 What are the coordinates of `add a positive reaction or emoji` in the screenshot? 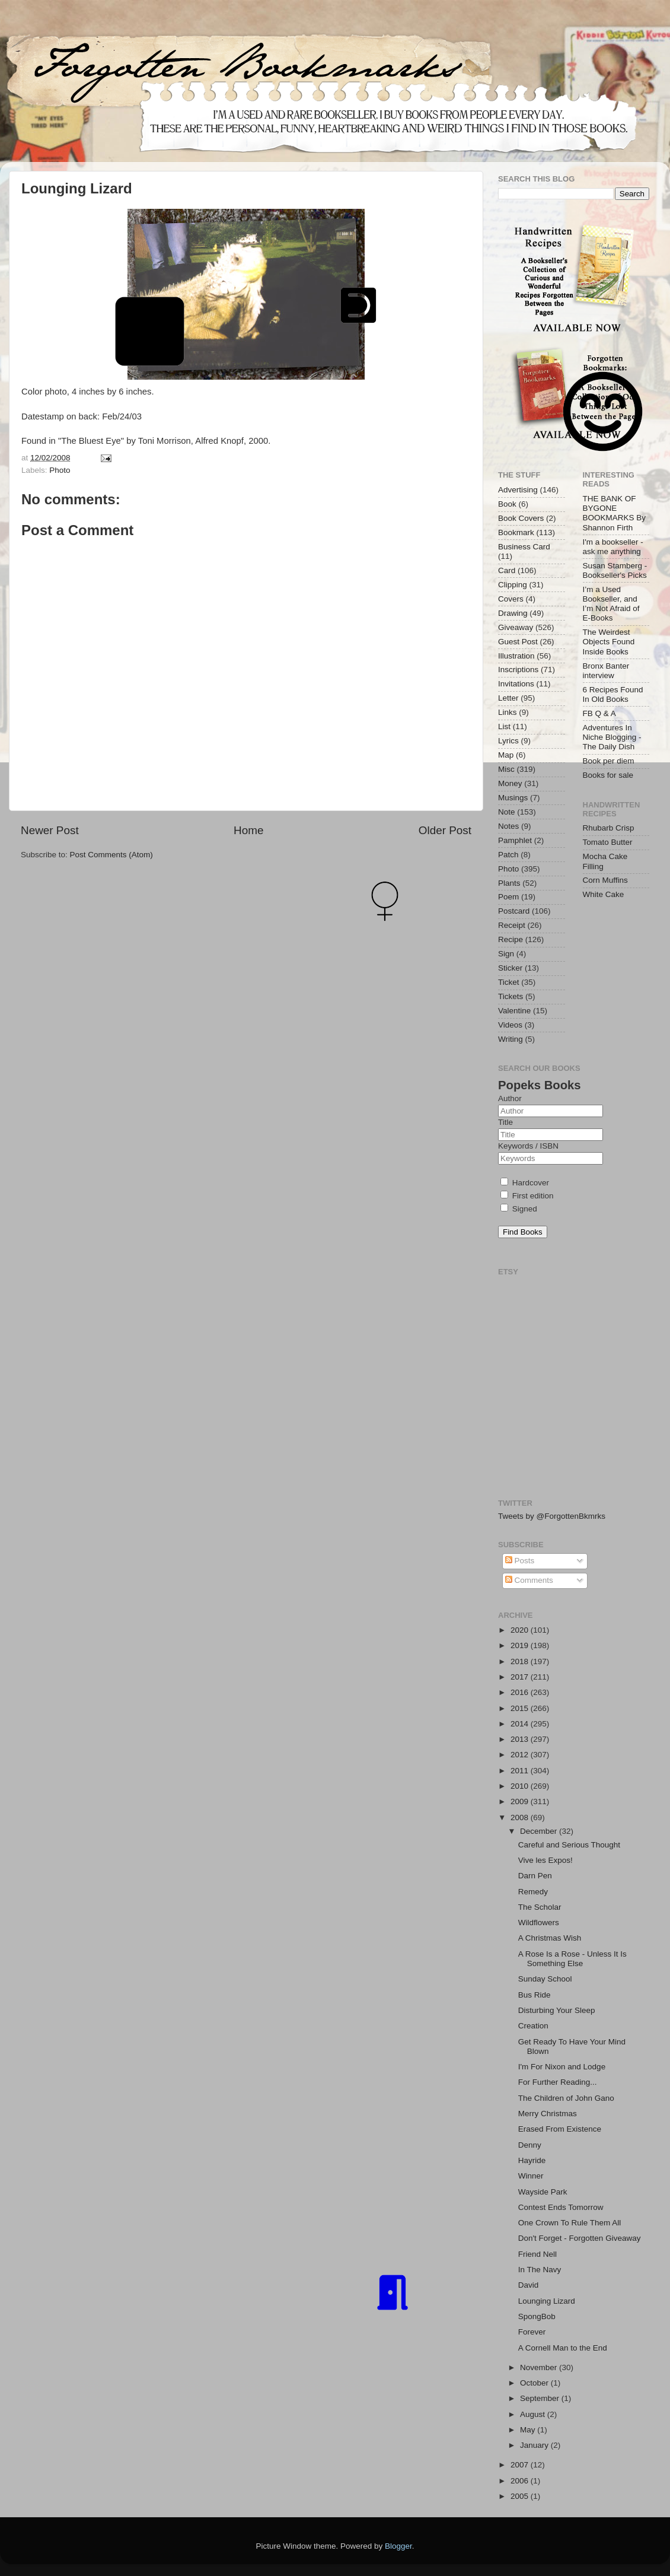 It's located at (602, 411).